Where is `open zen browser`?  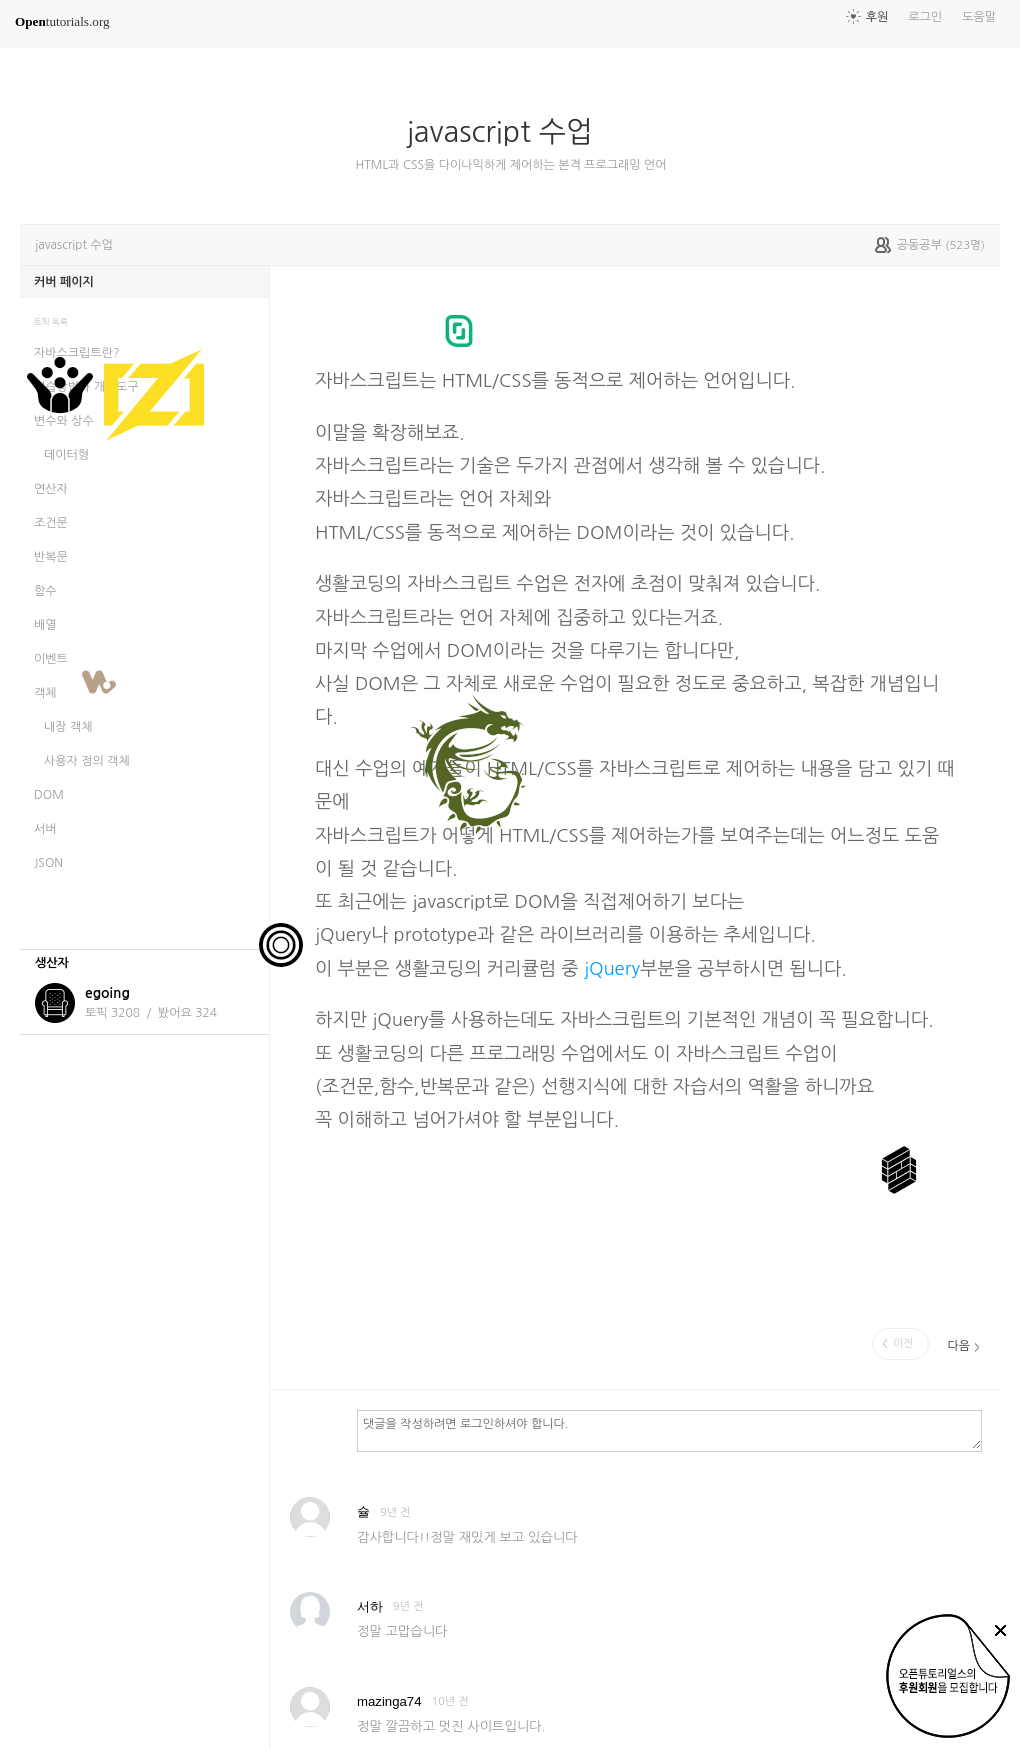
open zen browser is located at coordinates (281, 945).